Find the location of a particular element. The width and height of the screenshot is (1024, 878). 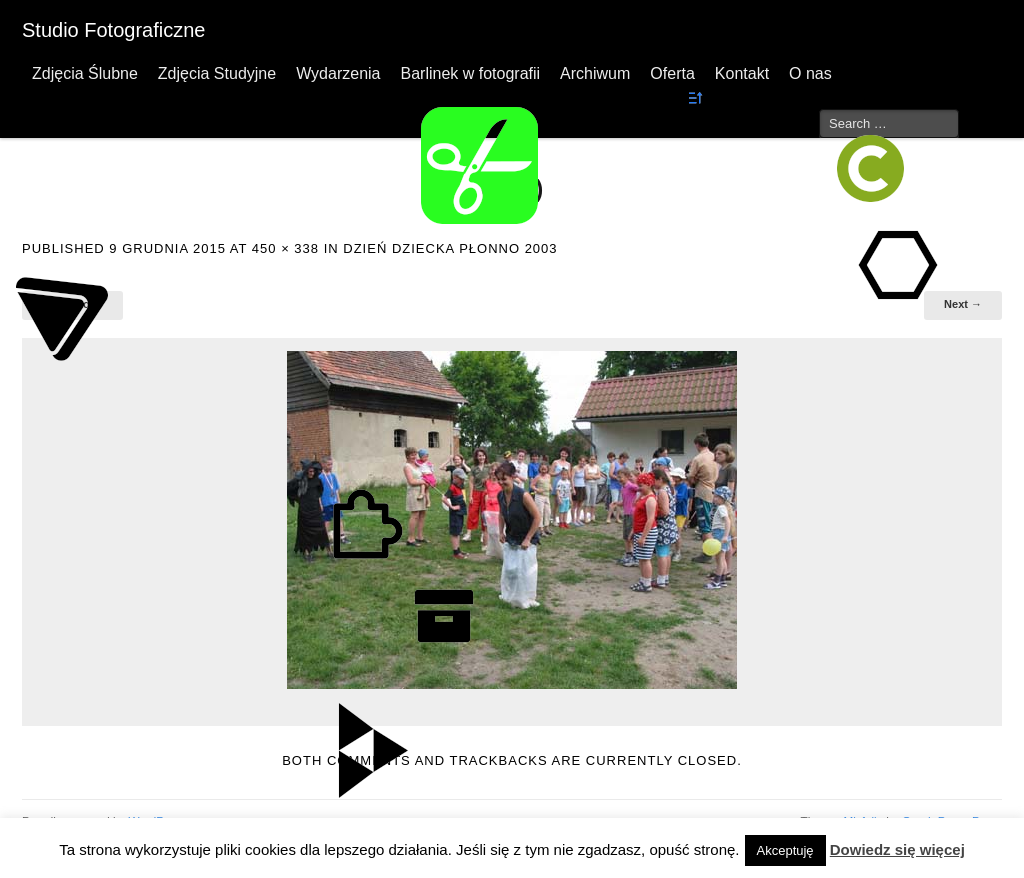

knip app logo is located at coordinates (479, 165).